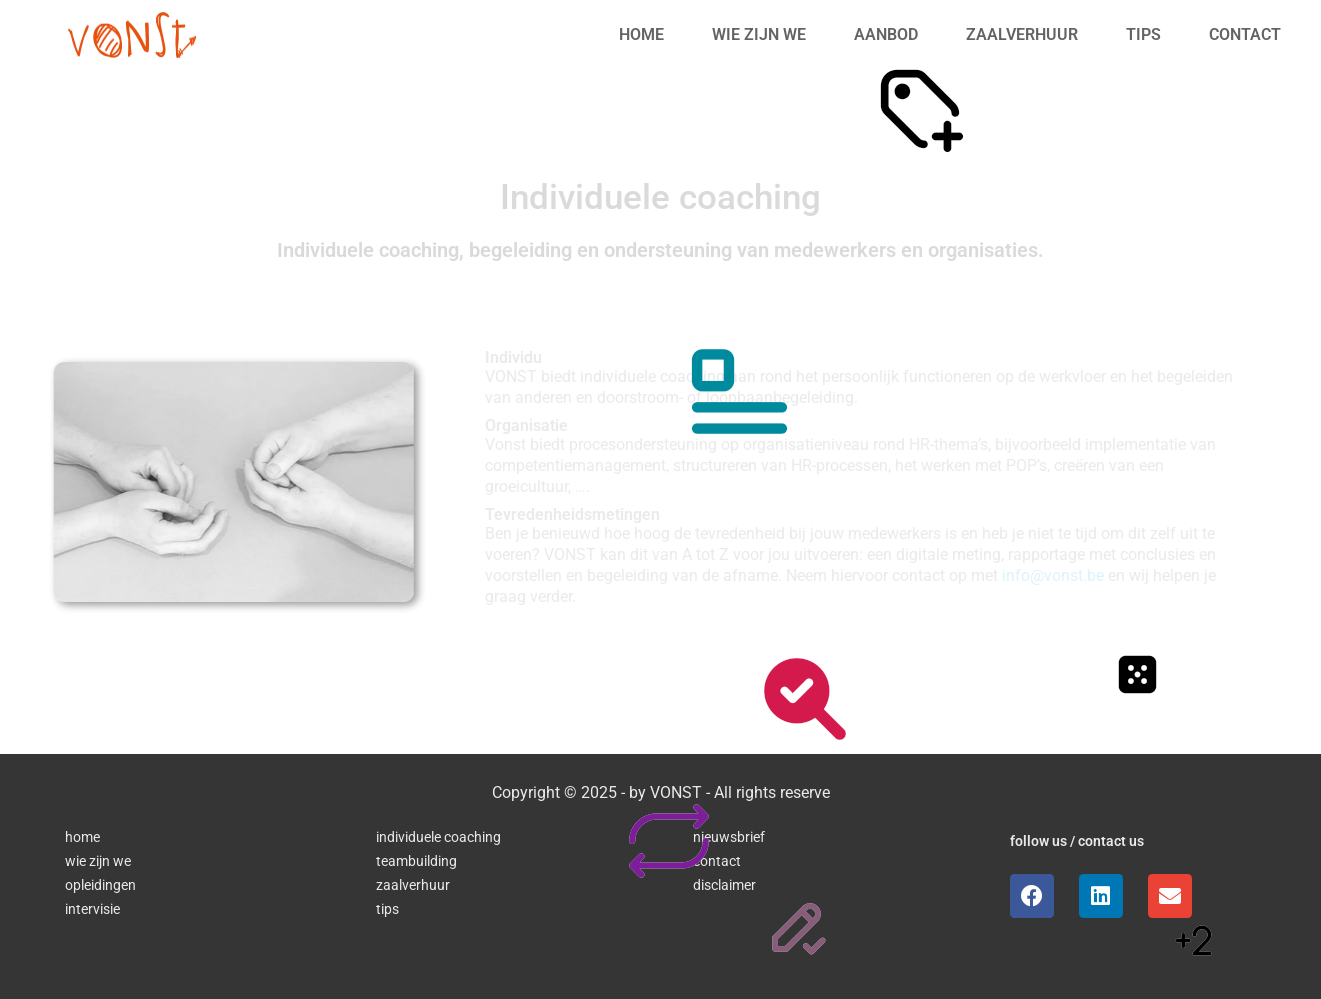 This screenshot has width=1321, height=999. Describe the element at coordinates (1137, 674) in the screenshot. I see `randomize or shuffle content` at that location.